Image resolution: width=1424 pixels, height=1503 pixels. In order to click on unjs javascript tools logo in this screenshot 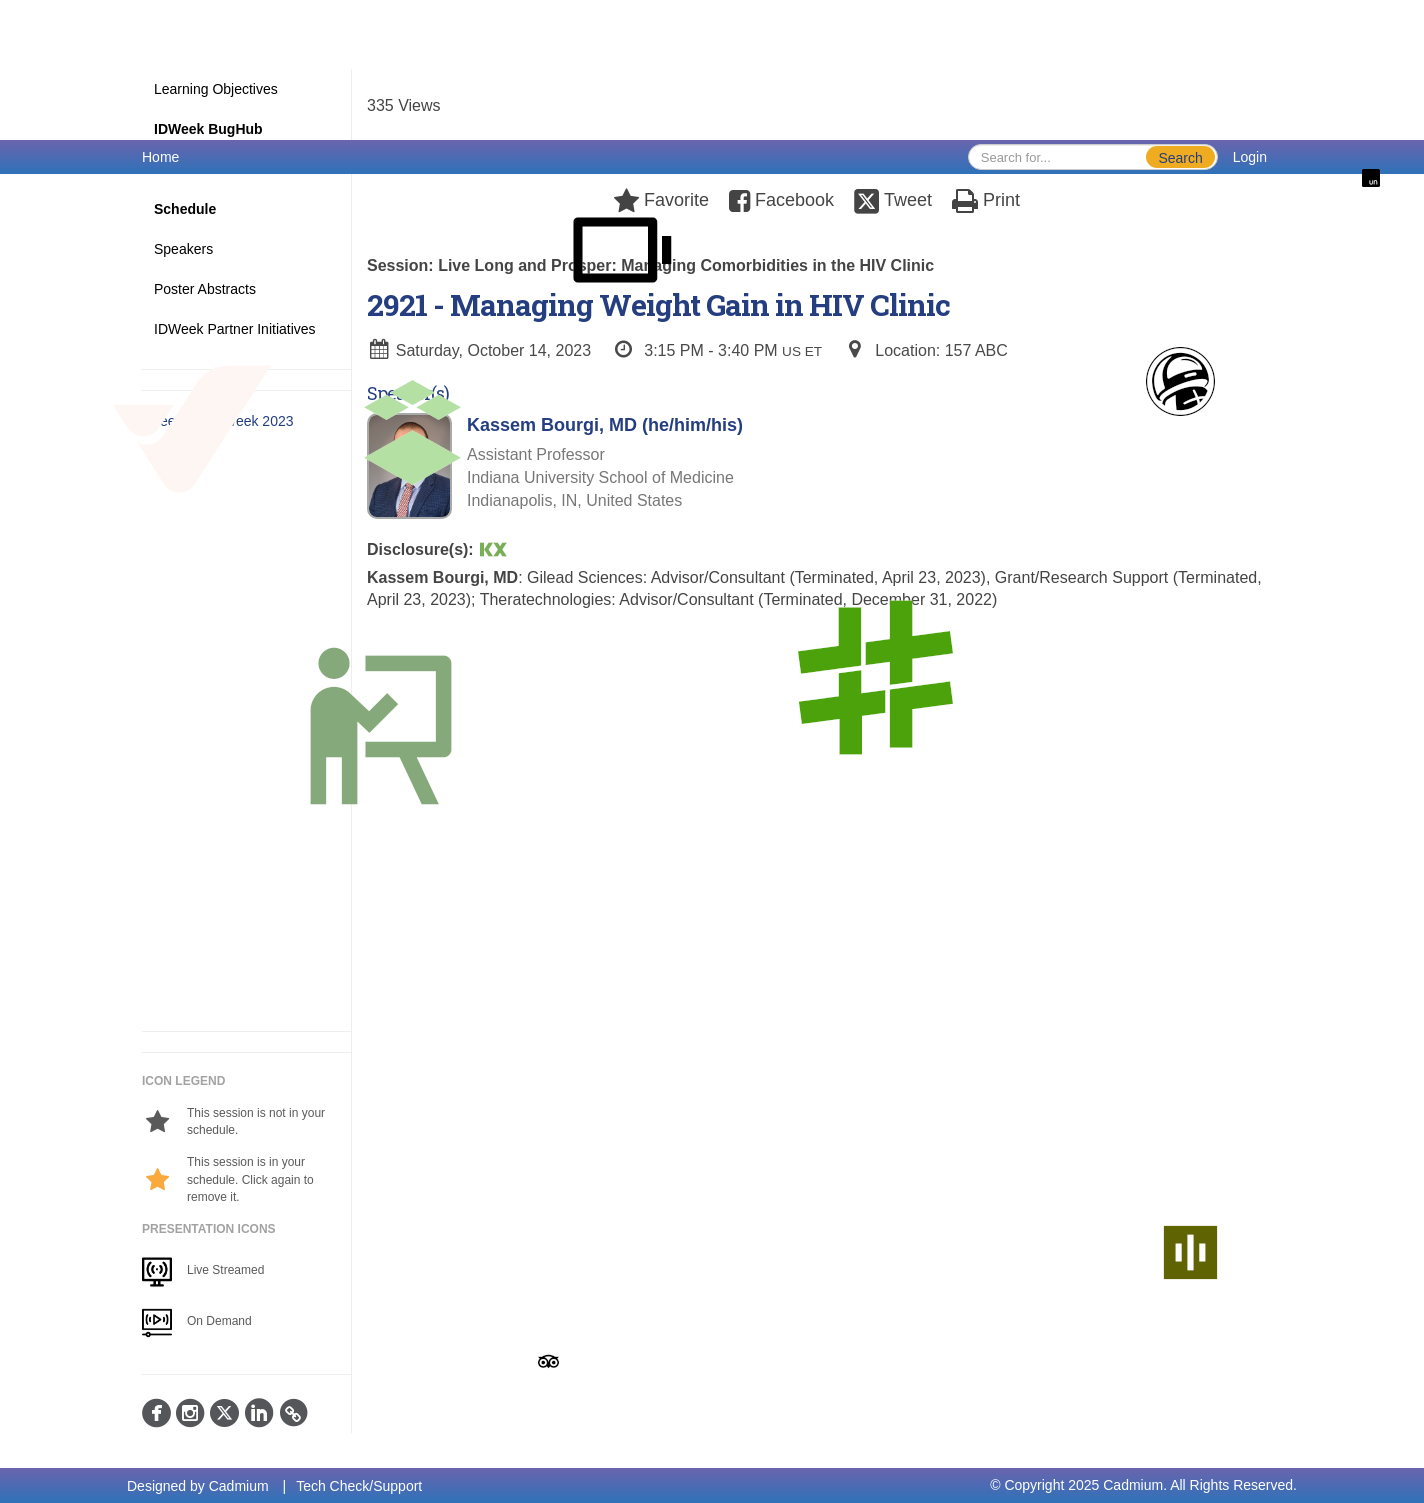, I will do `click(1371, 178)`.